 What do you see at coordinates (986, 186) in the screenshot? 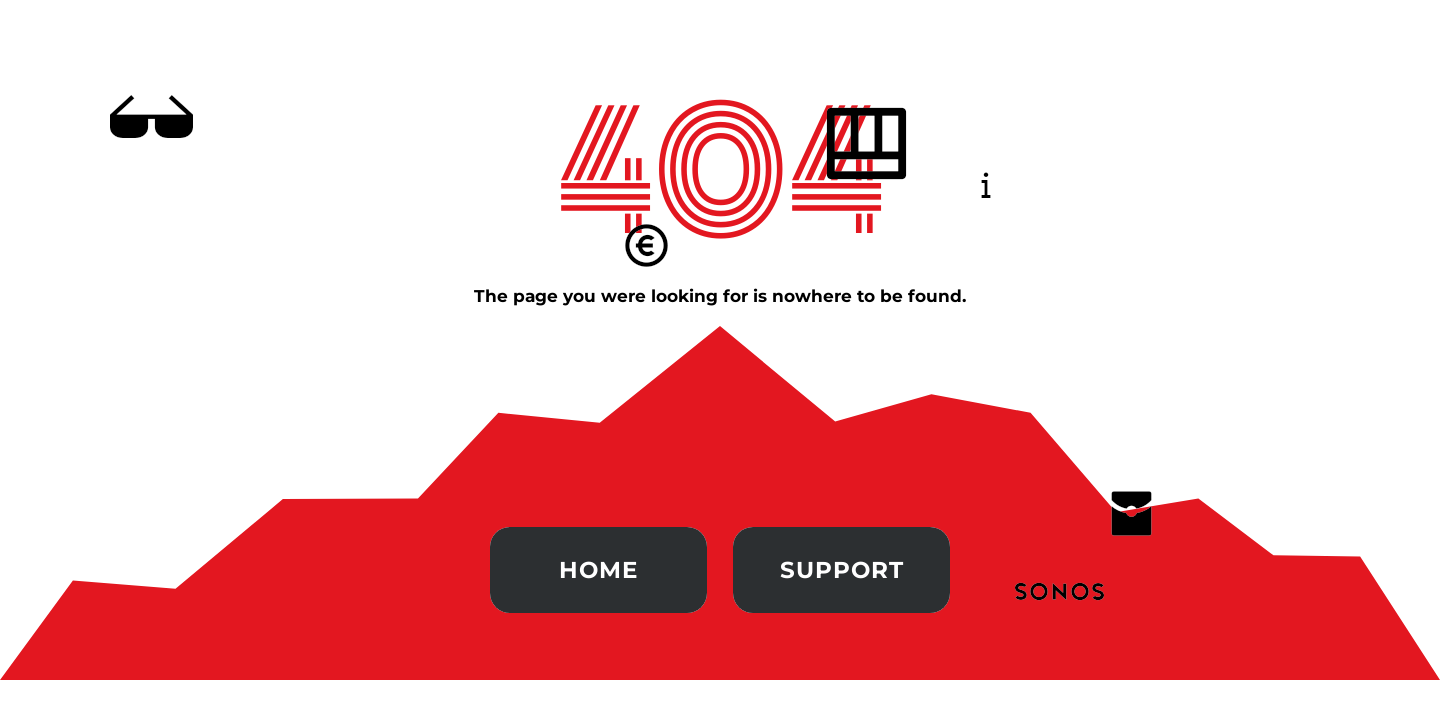
I see `view more information about this item` at bounding box center [986, 186].